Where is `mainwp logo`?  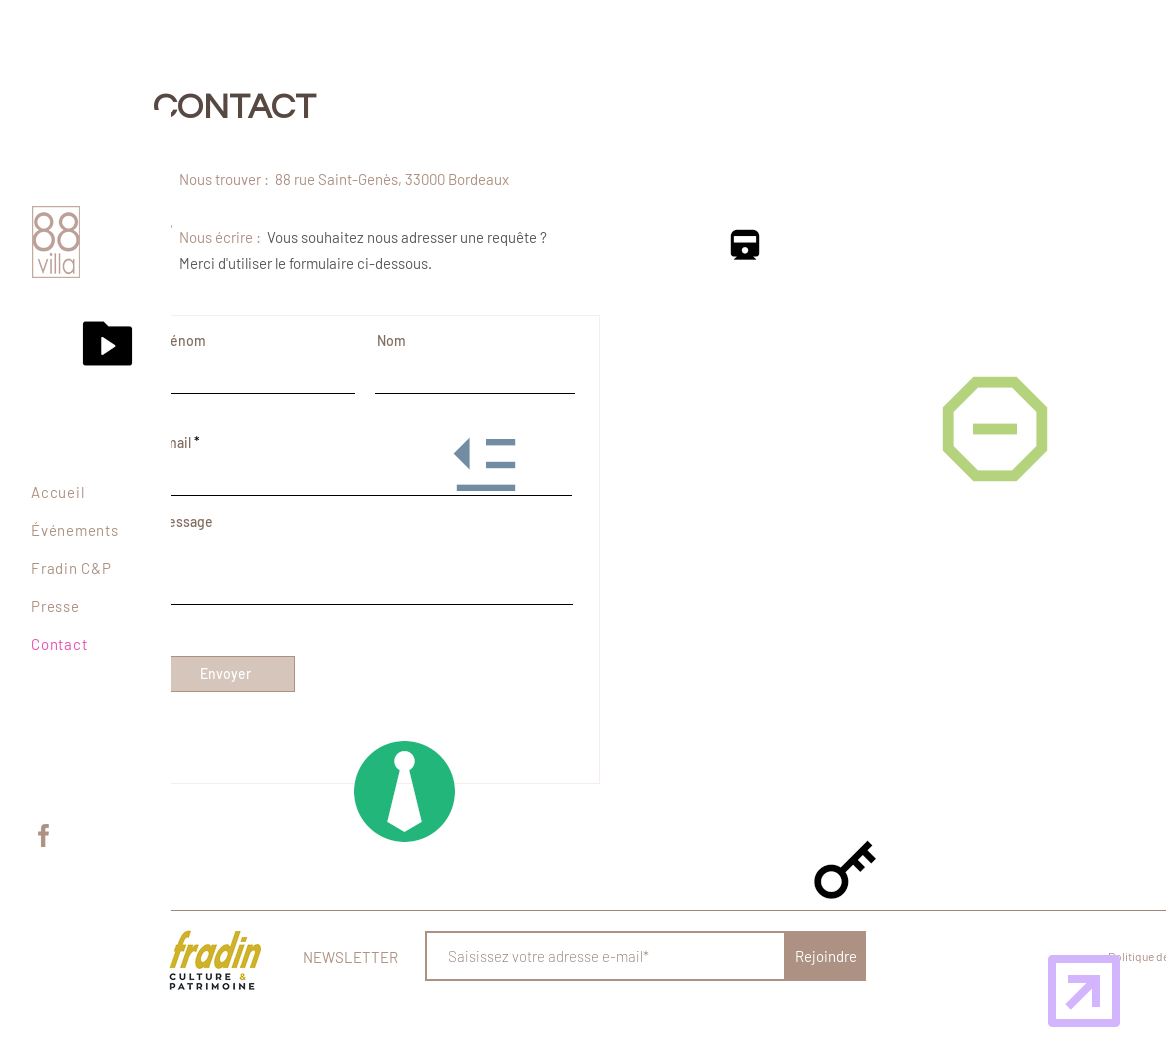 mainwp logo is located at coordinates (404, 791).